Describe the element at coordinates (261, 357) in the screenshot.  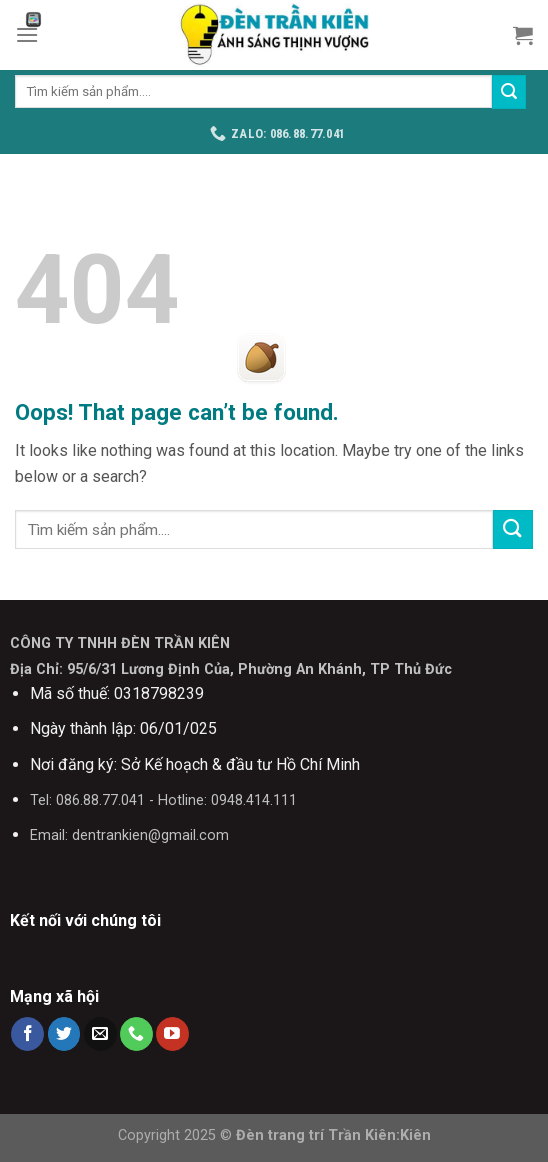
I see `open nutstore cloud storage app` at that location.